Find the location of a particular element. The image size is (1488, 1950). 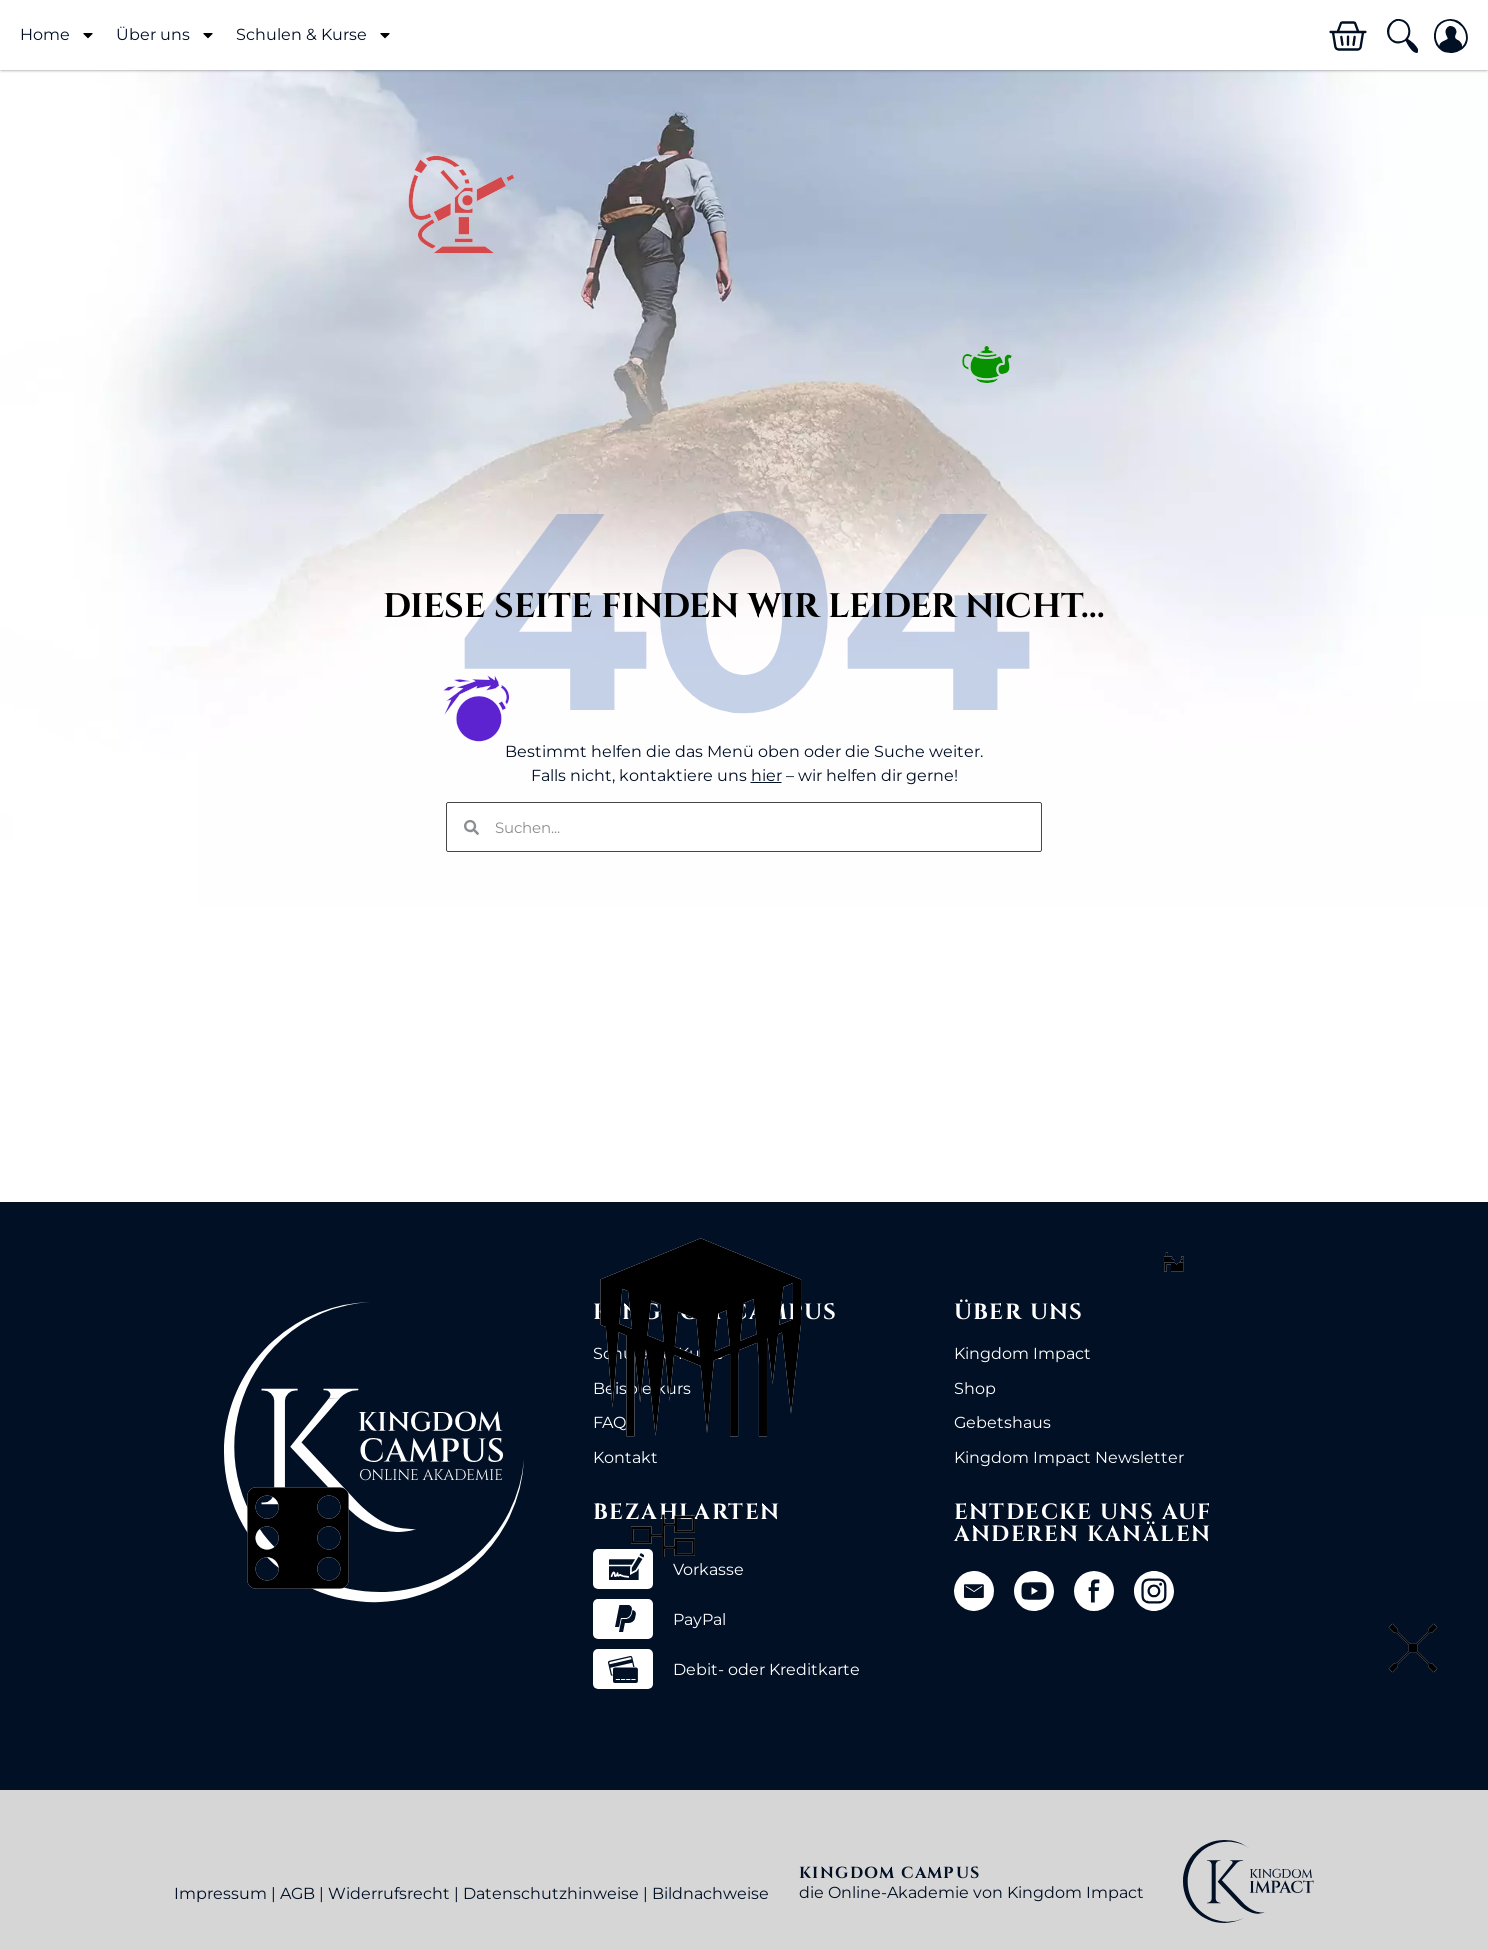

expand or collapse a hierarchical tree view is located at coordinates (663, 1535).